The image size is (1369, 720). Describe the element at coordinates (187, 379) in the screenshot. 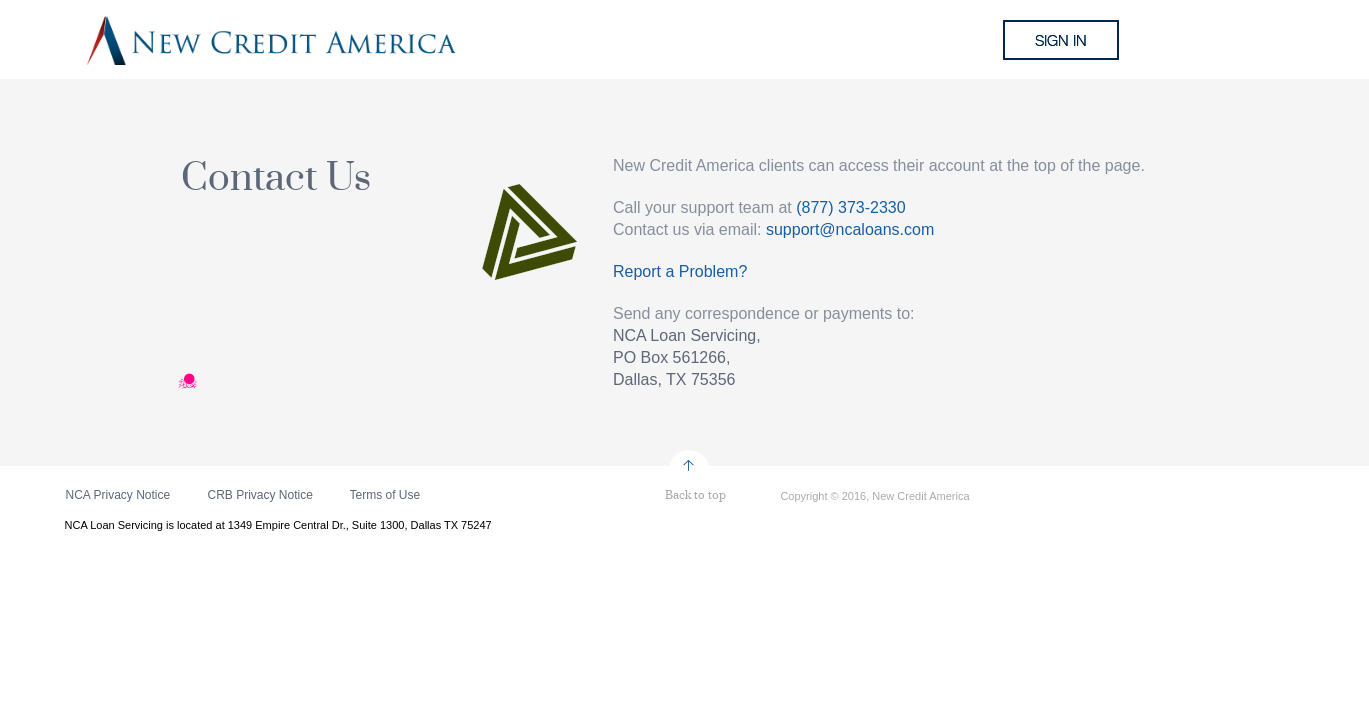

I see `indicates a noodle or pasta dish item` at that location.